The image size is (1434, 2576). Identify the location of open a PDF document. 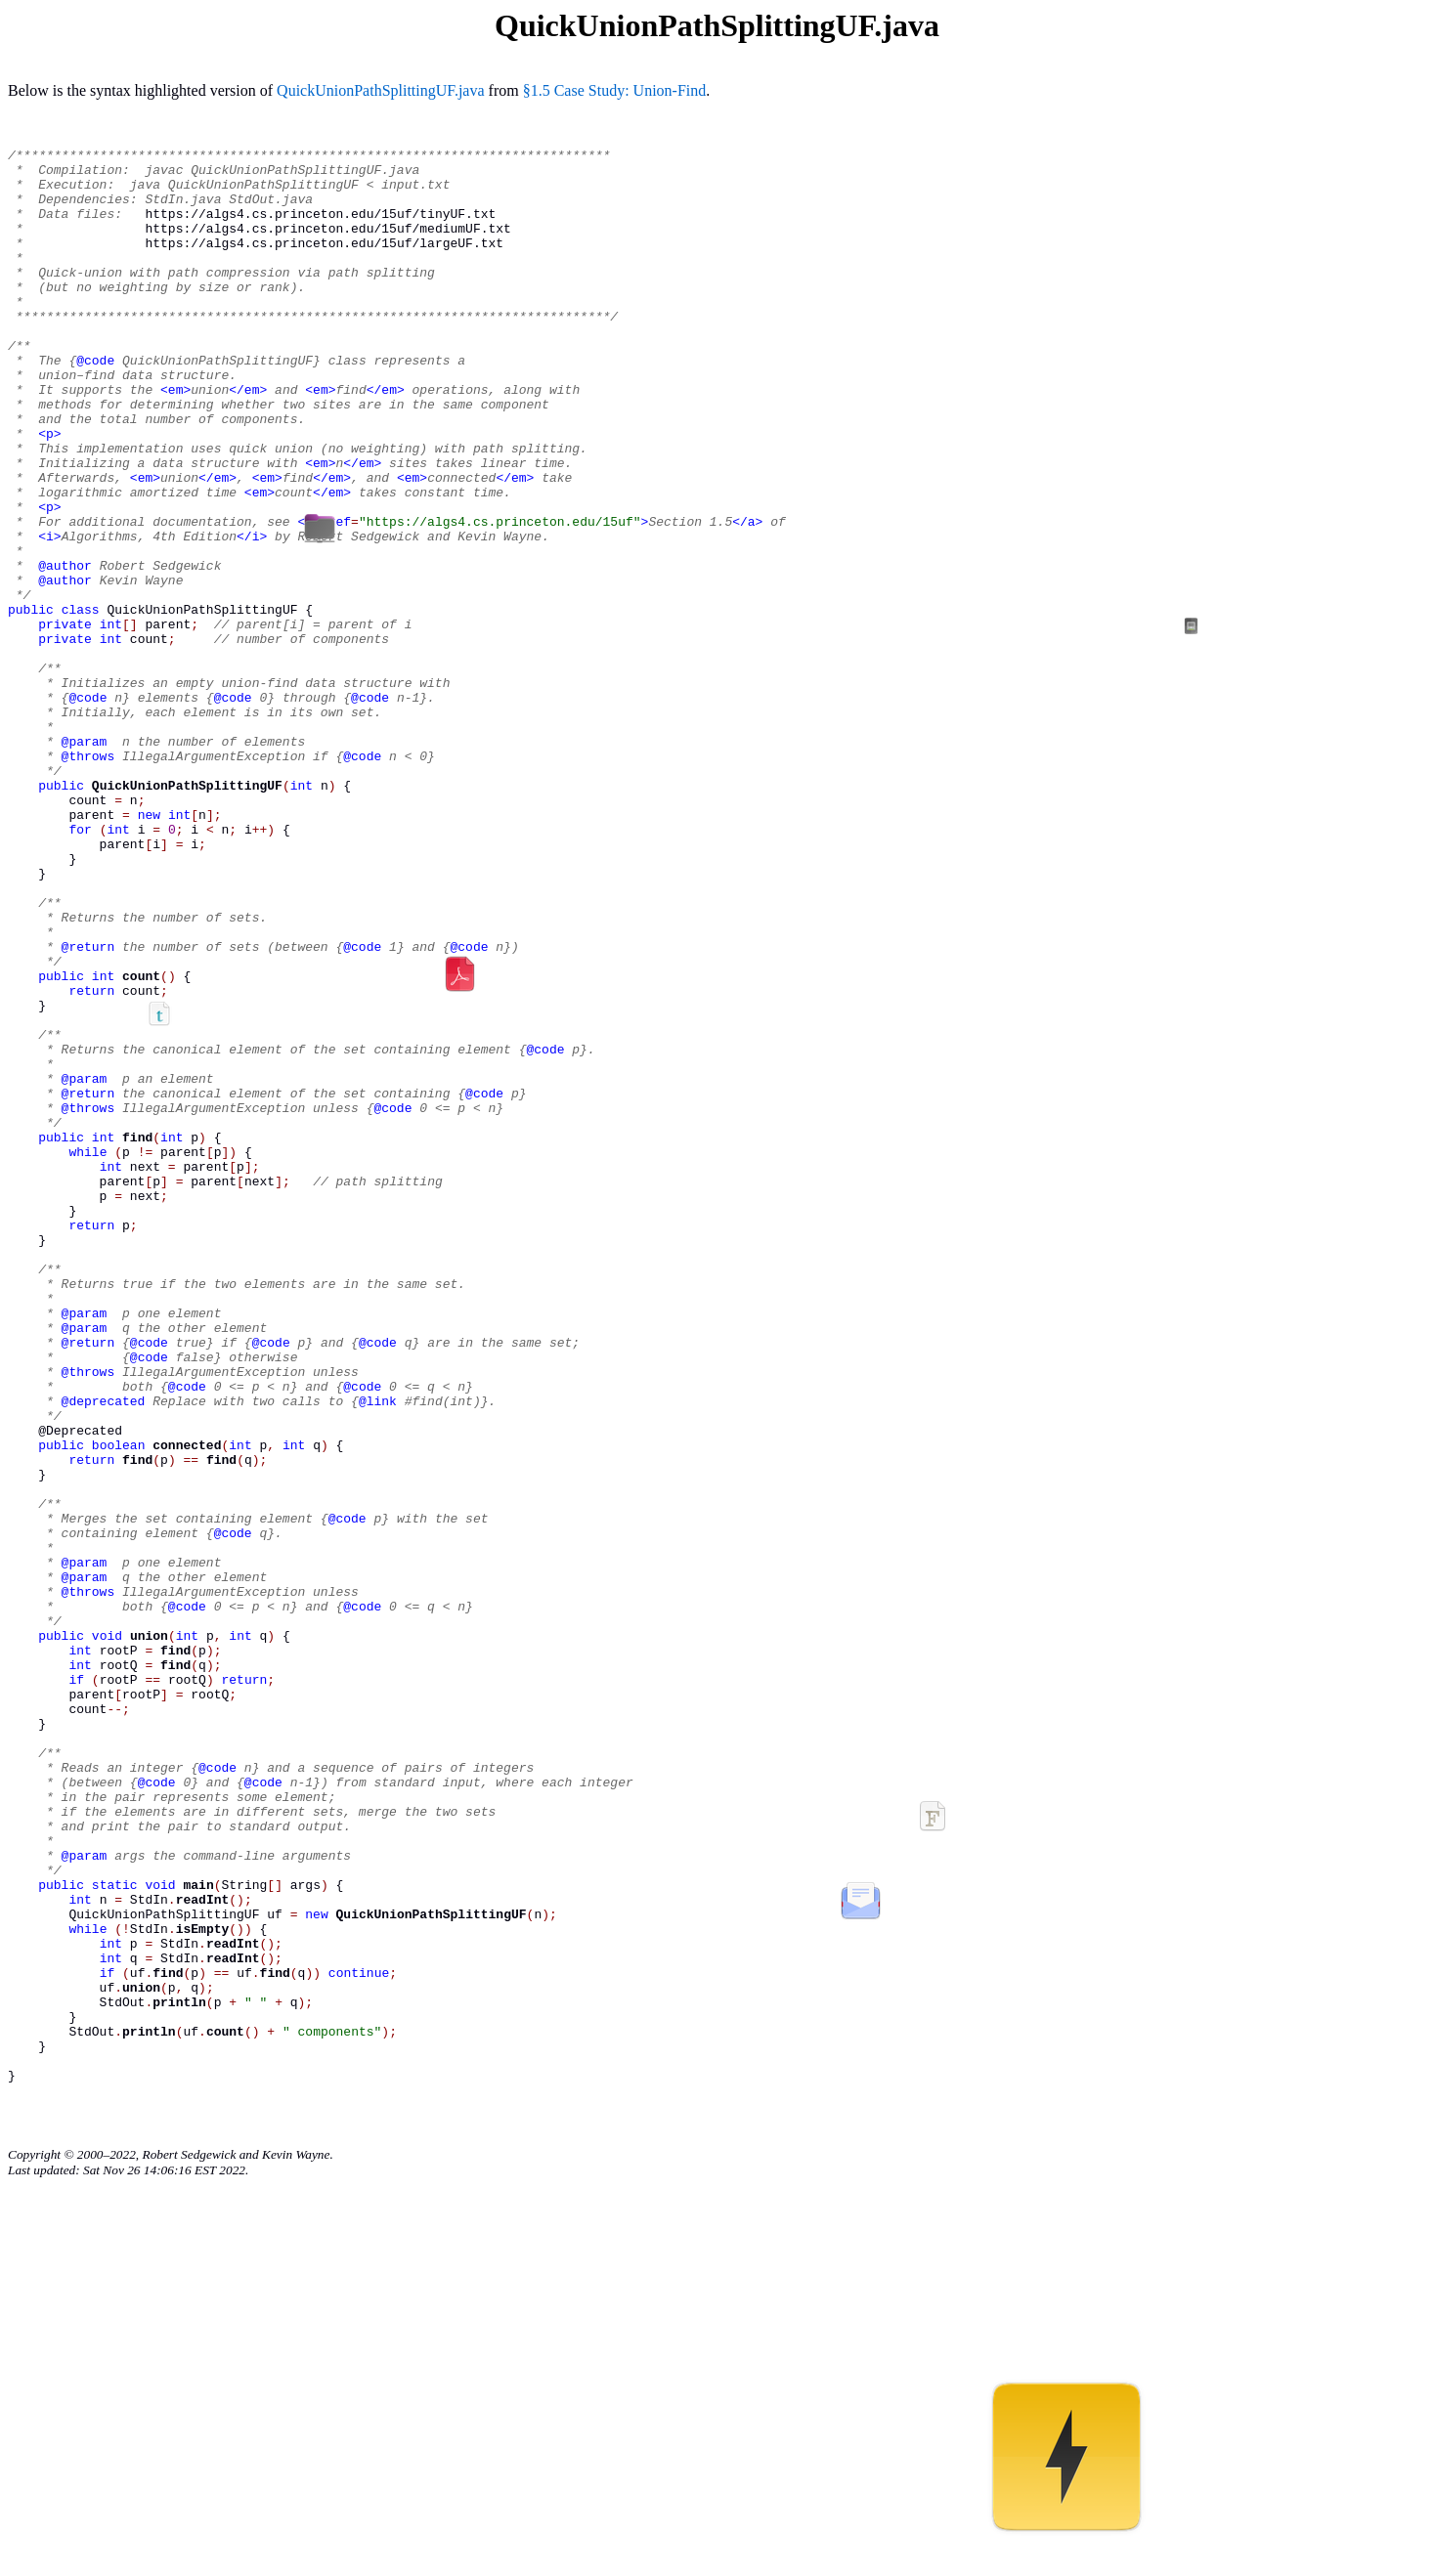
(459, 973).